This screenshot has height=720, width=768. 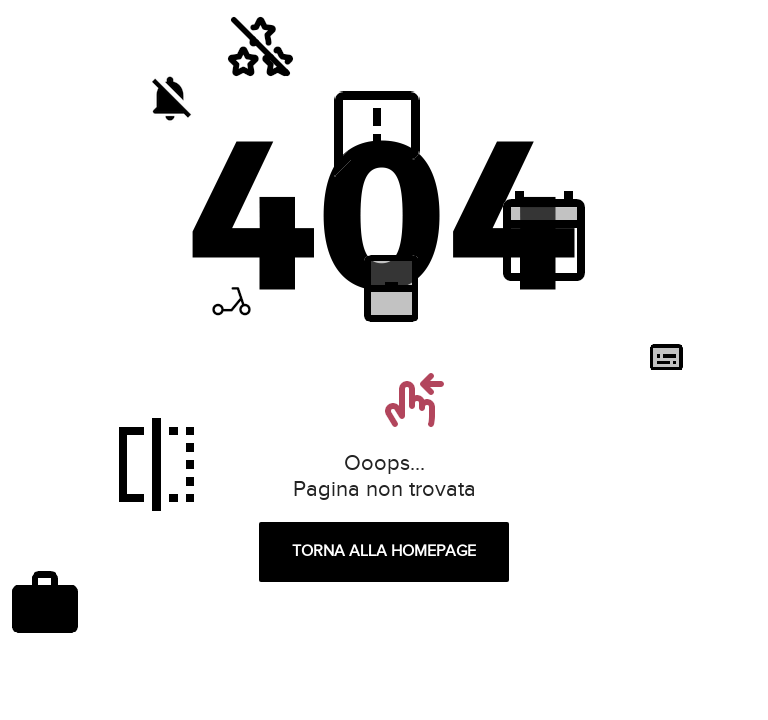 What do you see at coordinates (412, 402) in the screenshot?
I see `swipe left to continue or dismiss` at bounding box center [412, 402].